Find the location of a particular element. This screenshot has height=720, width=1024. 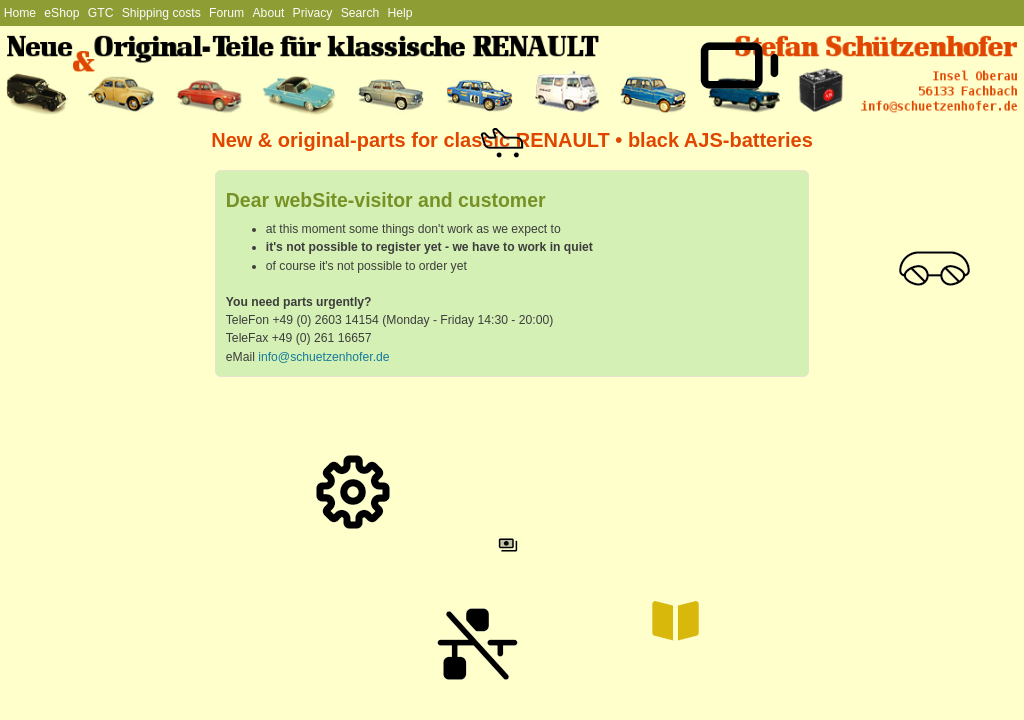

access payment methods is located at coordinates (508, 545).